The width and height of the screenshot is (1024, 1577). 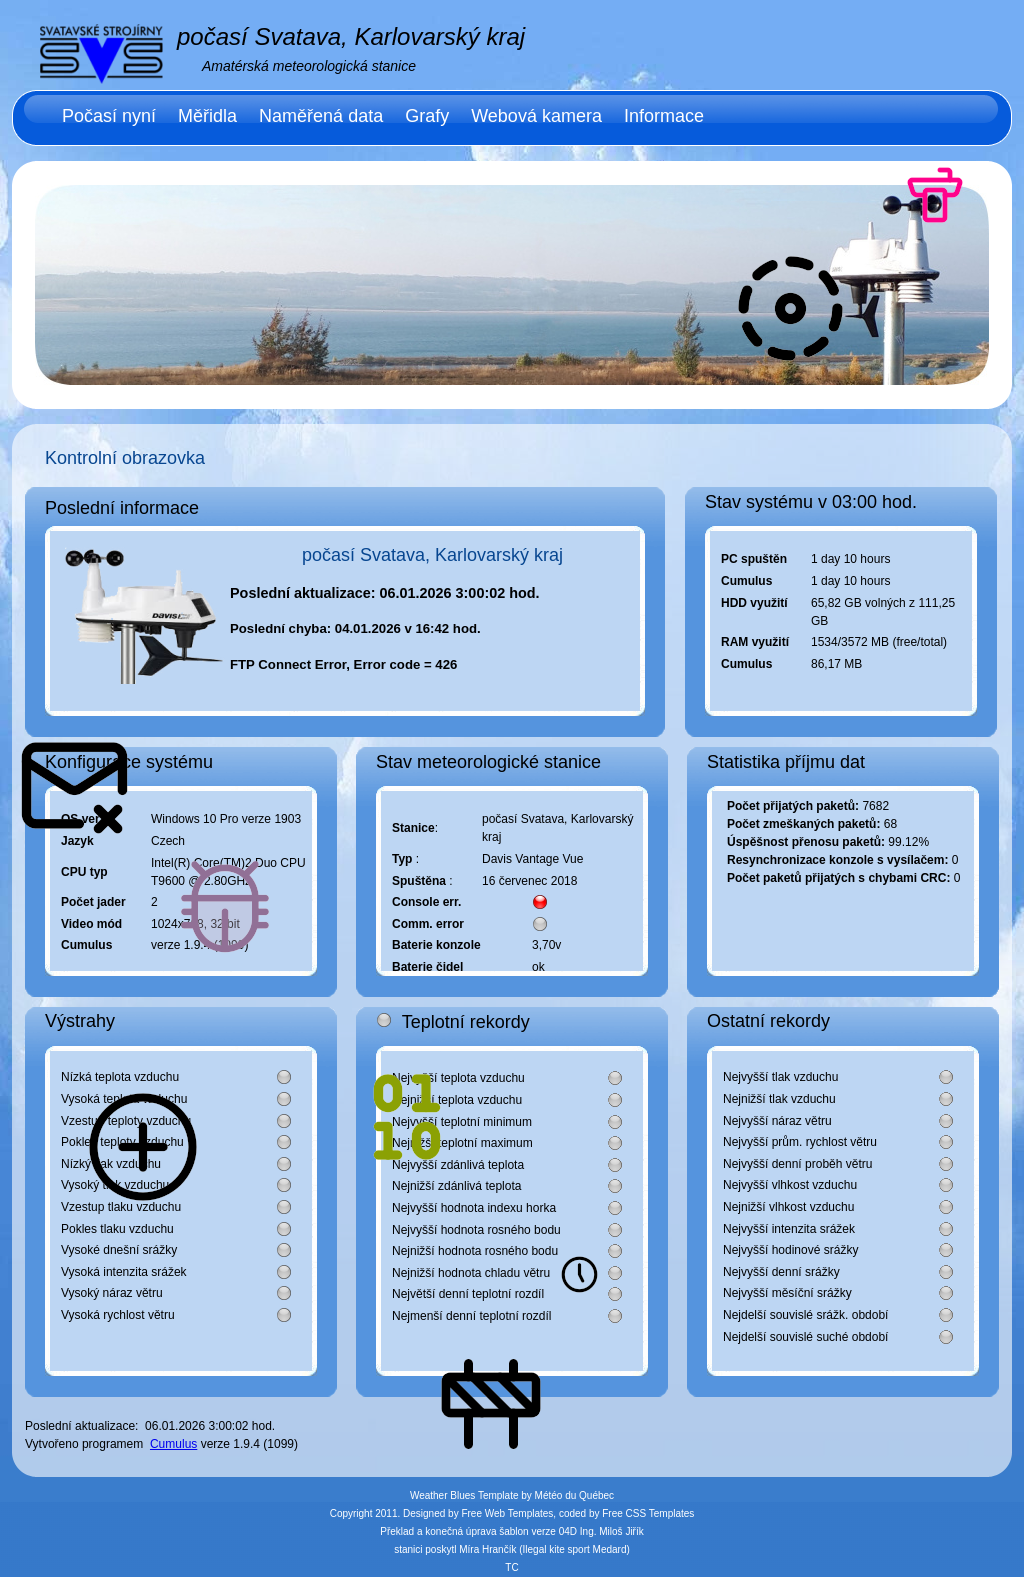 What do you see at coordinates (143, 1147) in the screenshot?
I see `add a new item` at bounding box center [143, 1147].